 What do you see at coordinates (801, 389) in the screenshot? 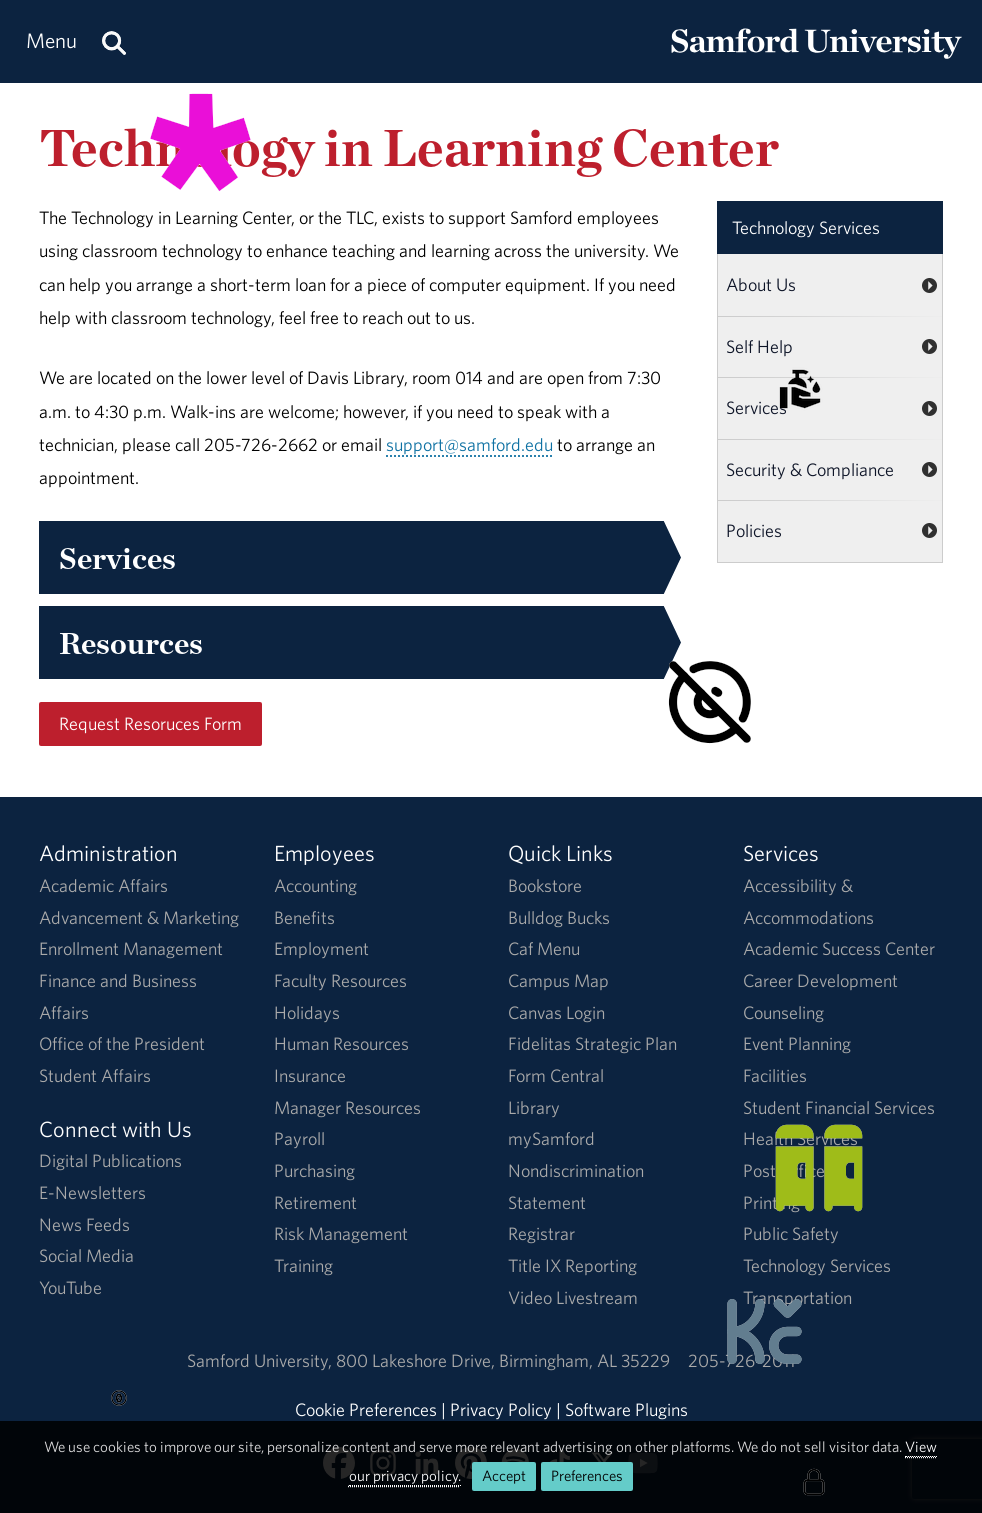
I see `hand sanitizer or hand washing station available` at bounding box center [801, 389].